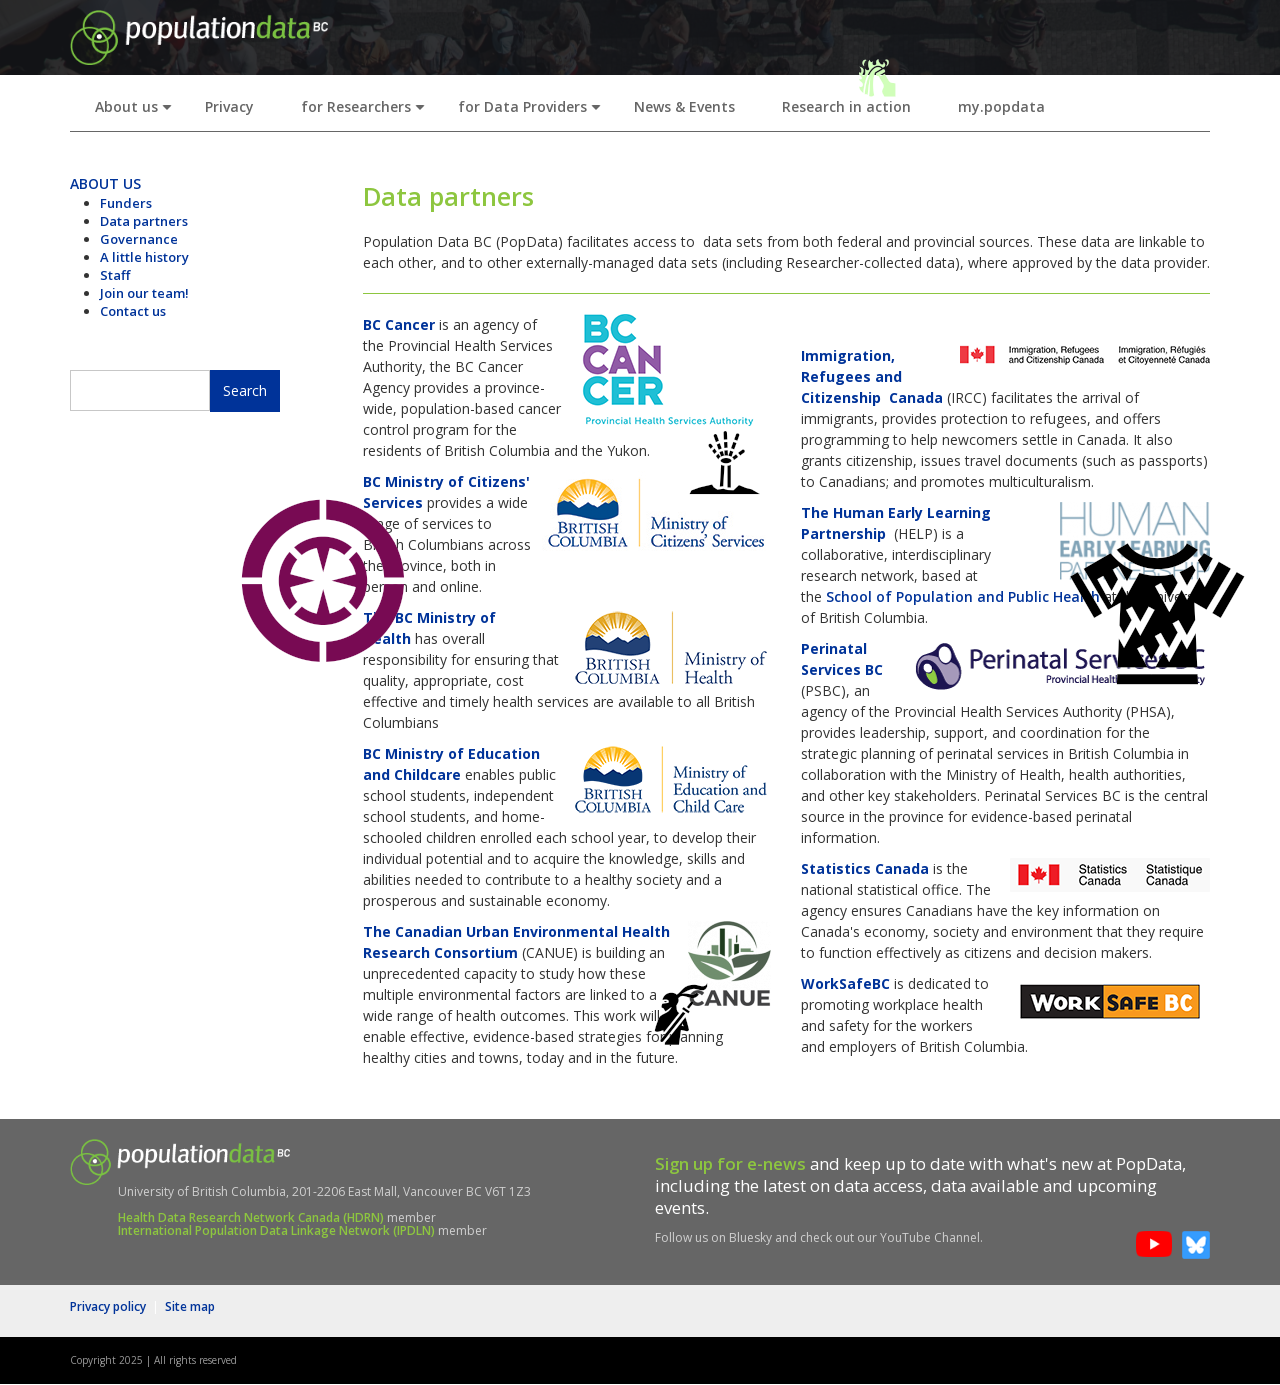  I want to click on equip scale mail armor, so click(1157, 614).